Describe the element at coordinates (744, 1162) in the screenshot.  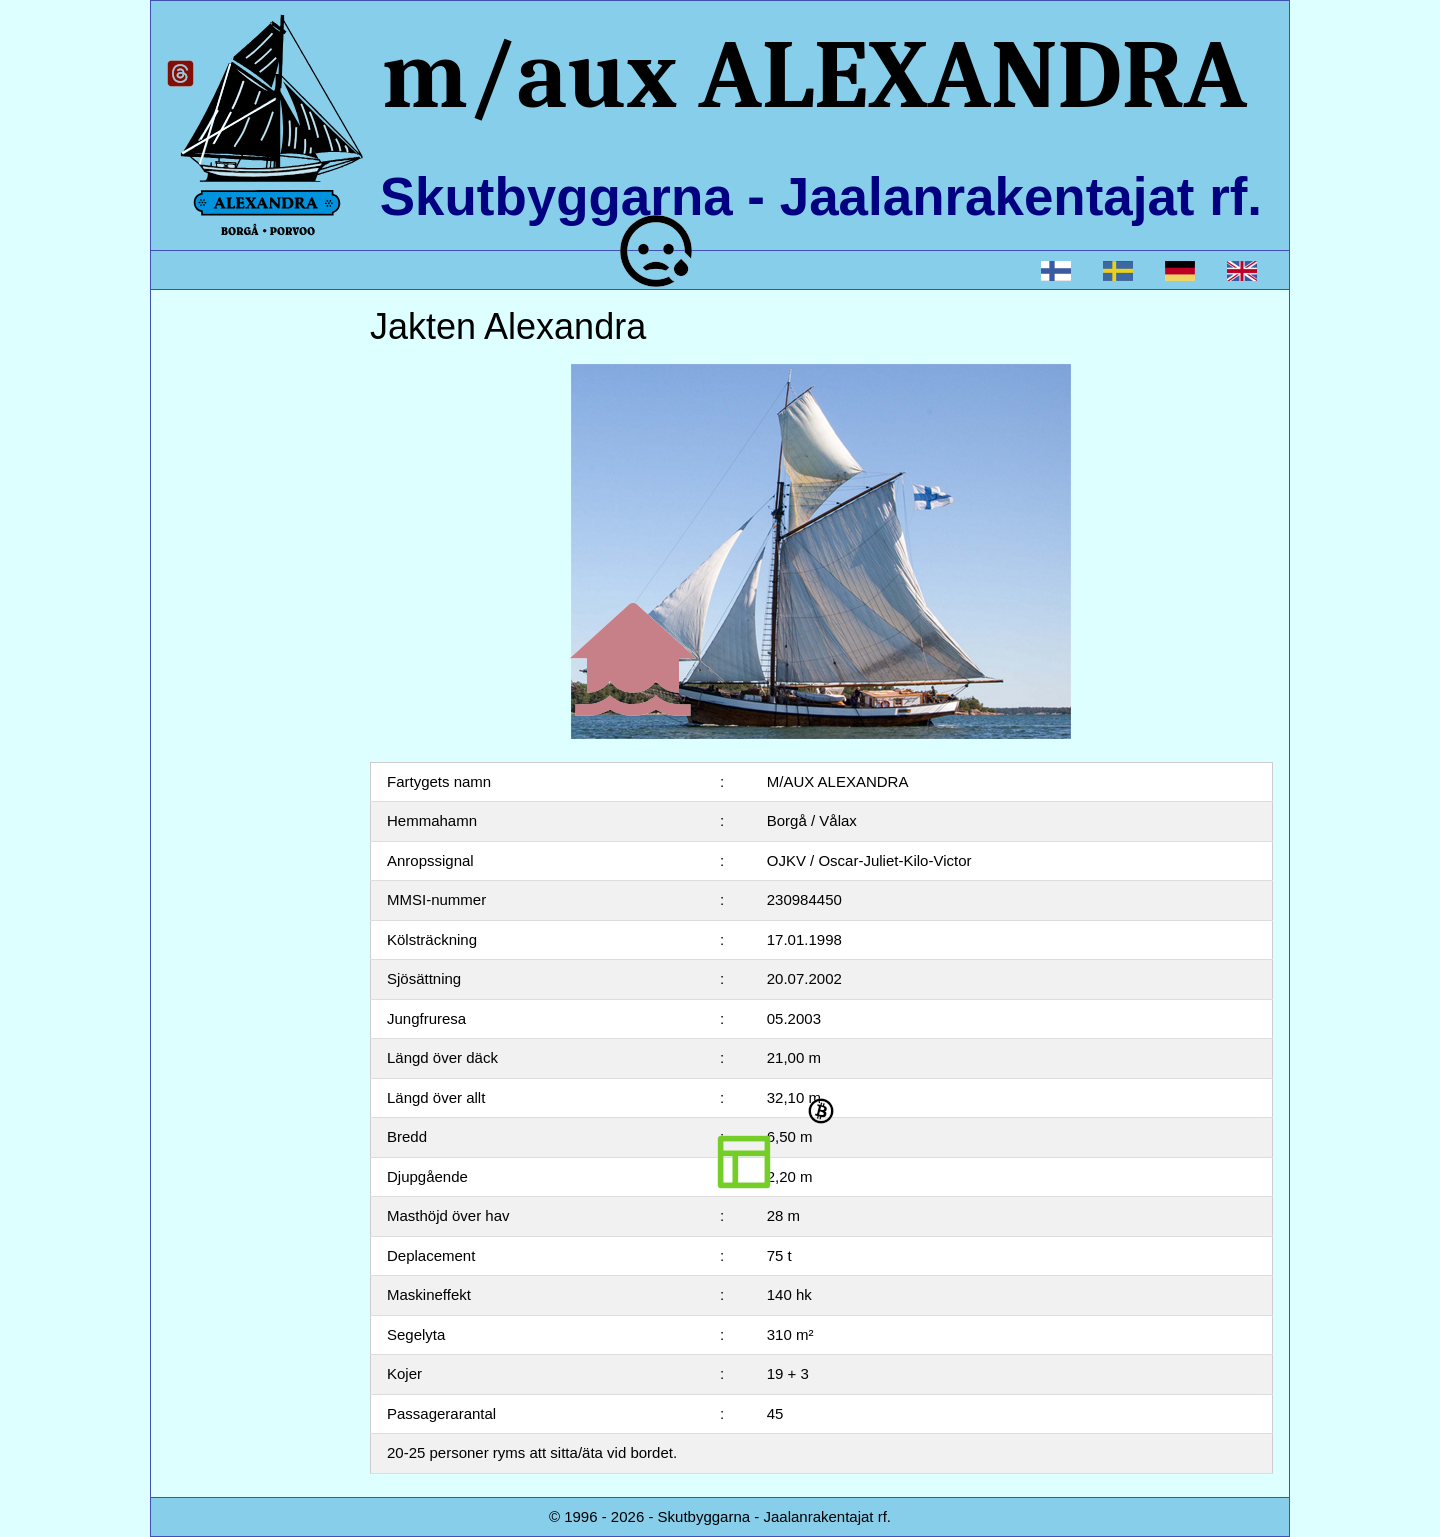
I see `switch to grid layout view` at that location.